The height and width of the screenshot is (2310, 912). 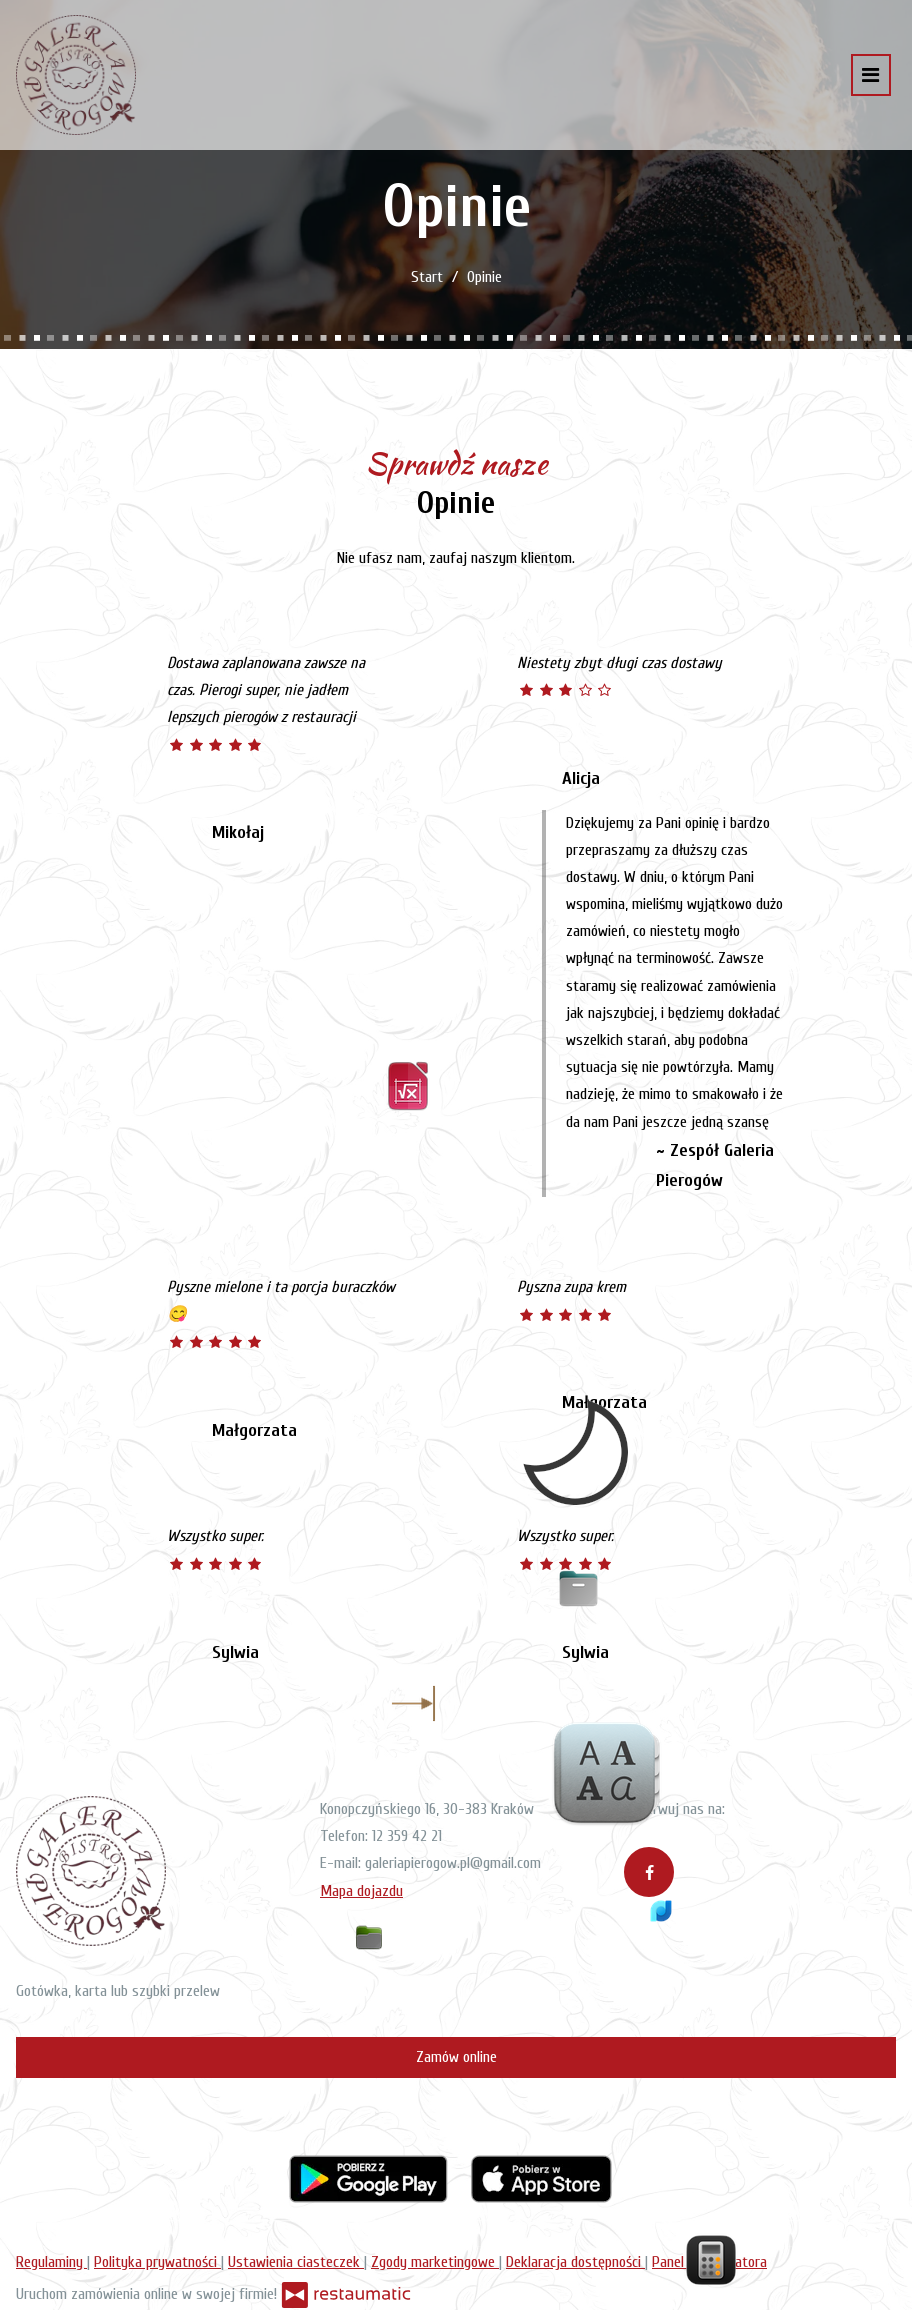 I want to click on indicates half-width input mode is active in fcitx, so click(x=575, y=1452).